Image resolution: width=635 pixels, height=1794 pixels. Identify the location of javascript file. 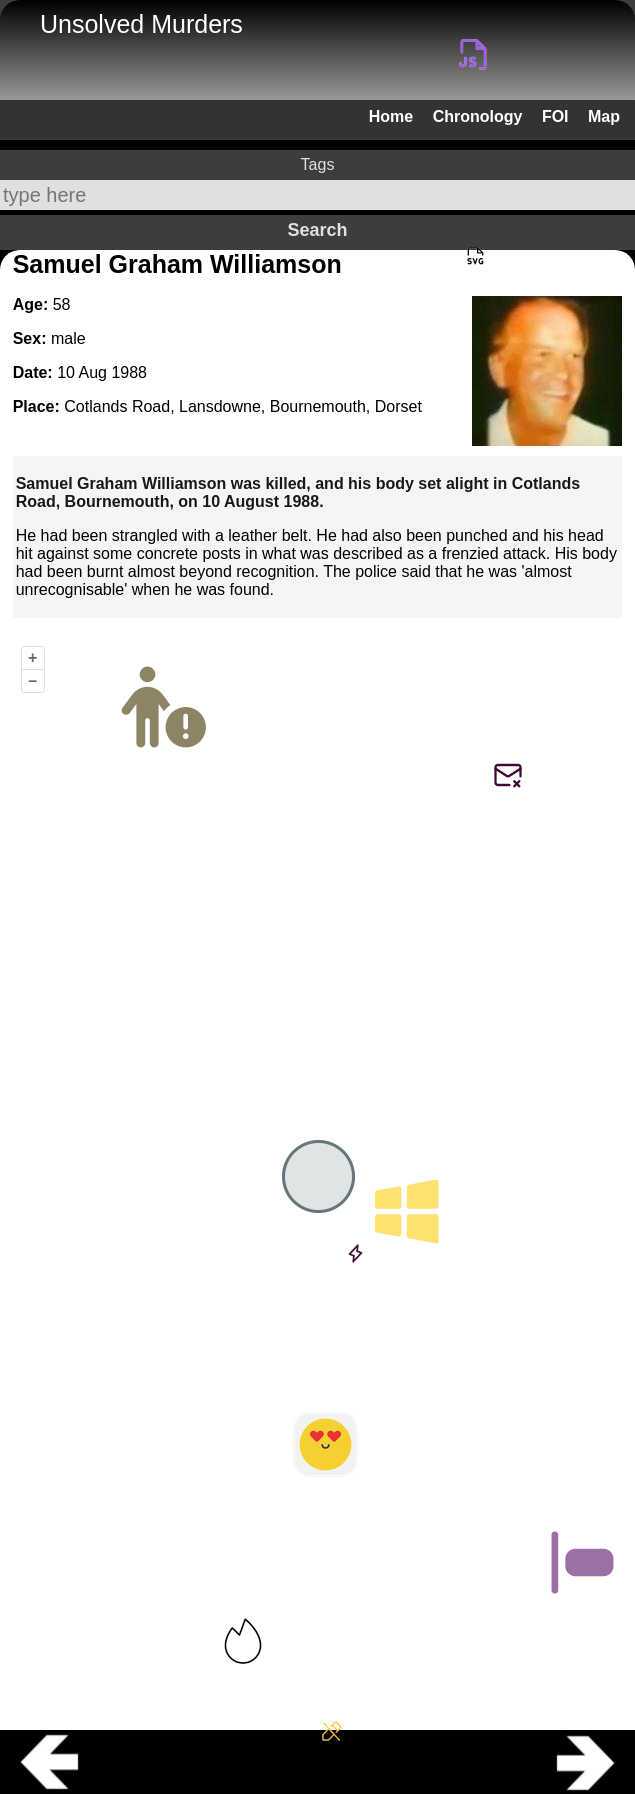
(473, 54).